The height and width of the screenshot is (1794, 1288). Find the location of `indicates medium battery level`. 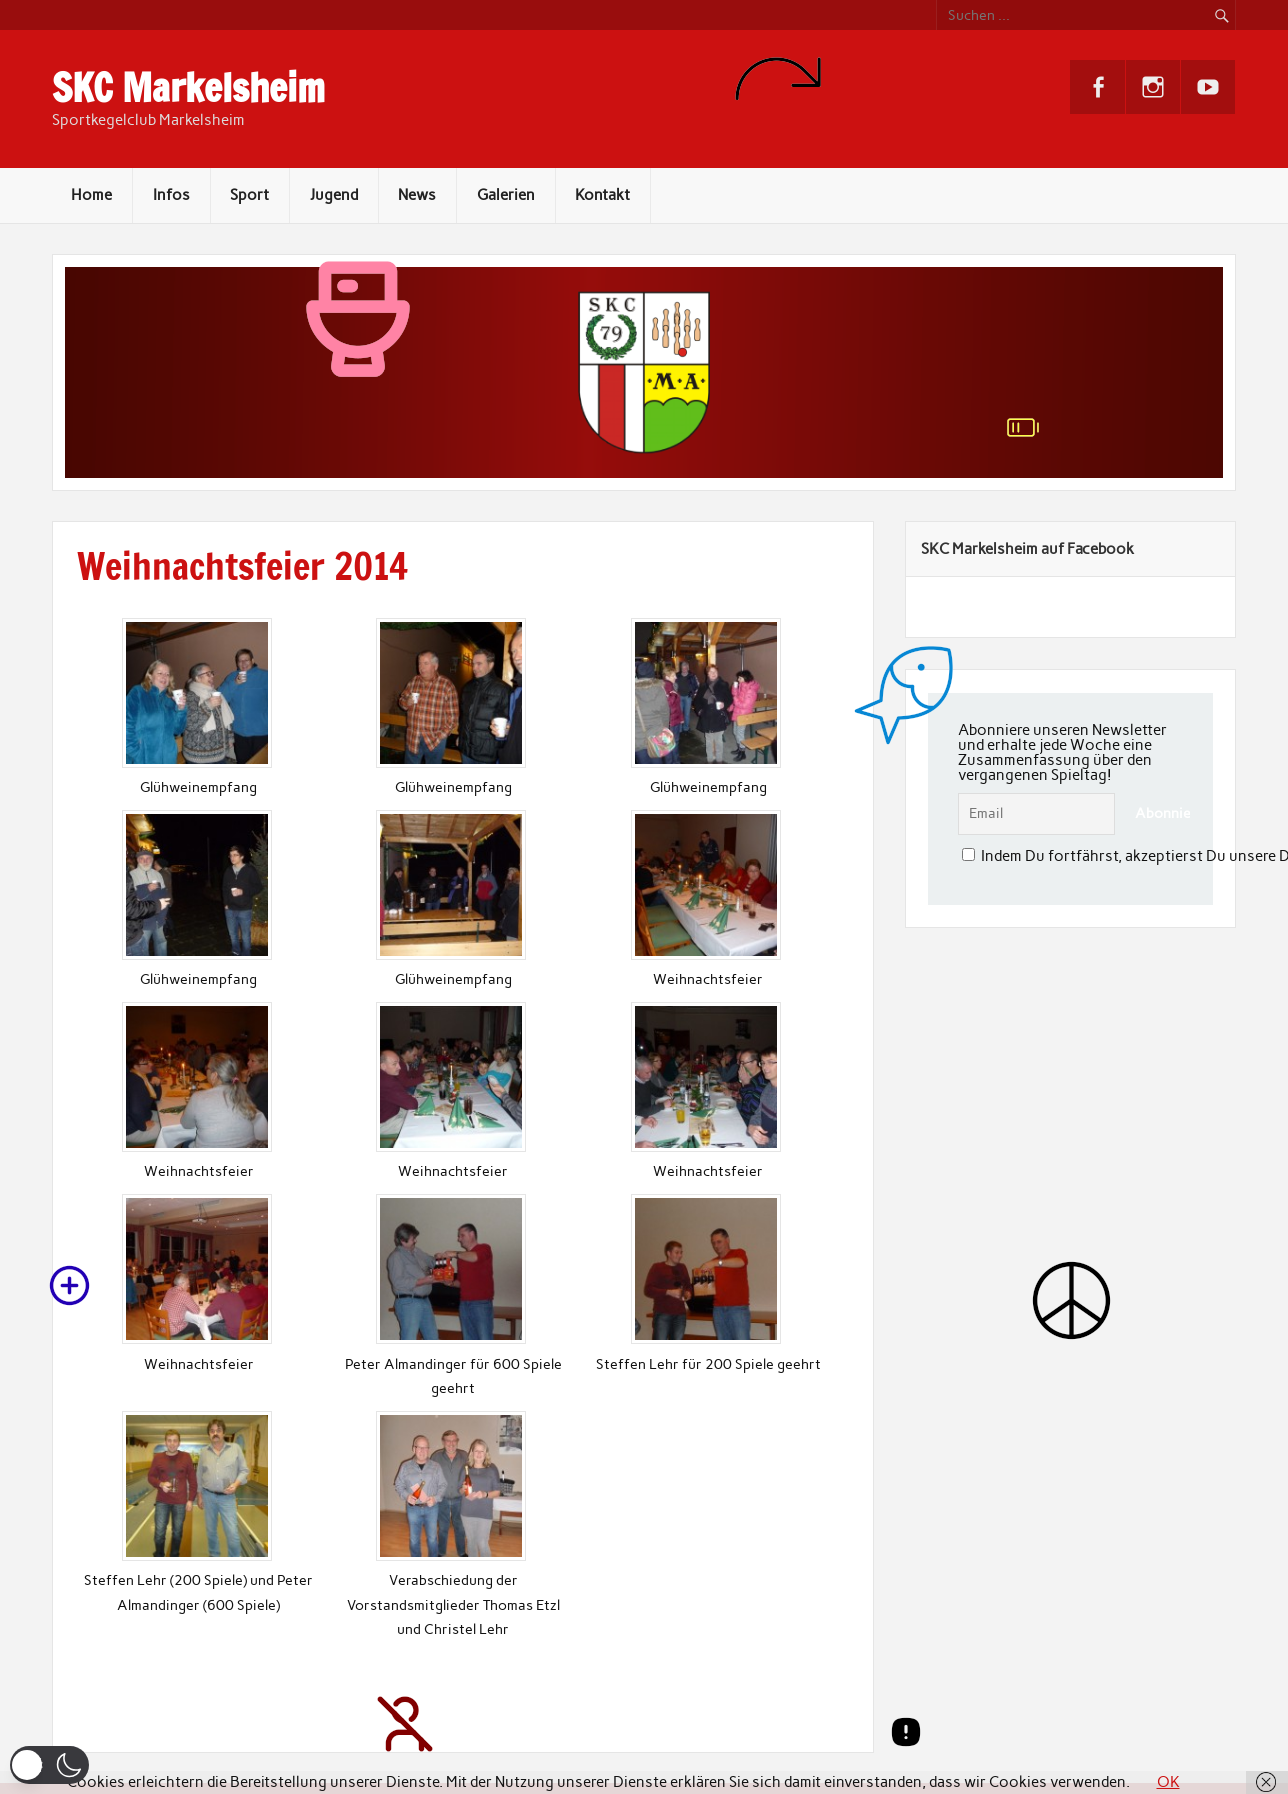

indicates medium battery level is located at coordinates (1022, 427).